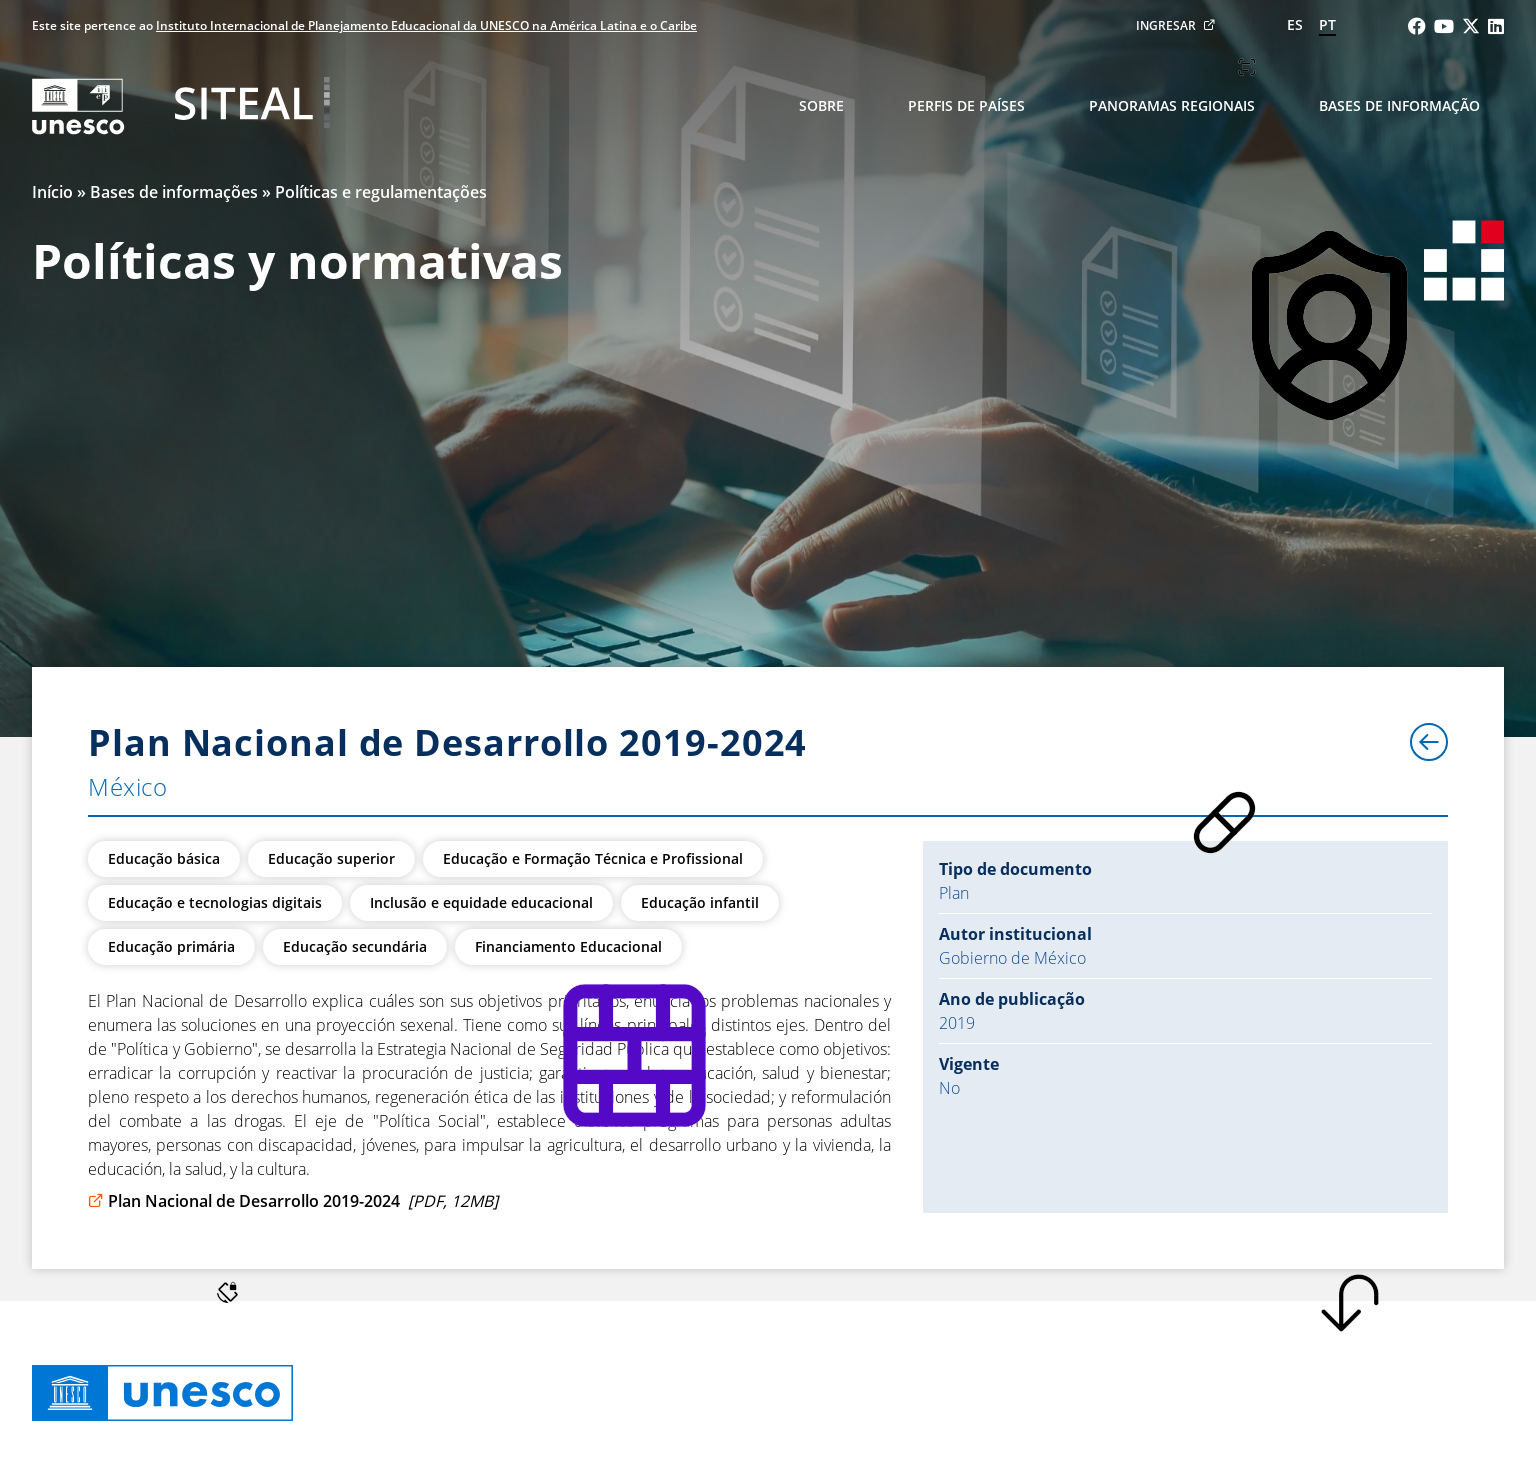 The image size is (1536, 1473). What do you see at coordinates (228, 1292) in the screenshot?
I see `lock screen rotation to current orientation` at bounding box center [228, 1292].